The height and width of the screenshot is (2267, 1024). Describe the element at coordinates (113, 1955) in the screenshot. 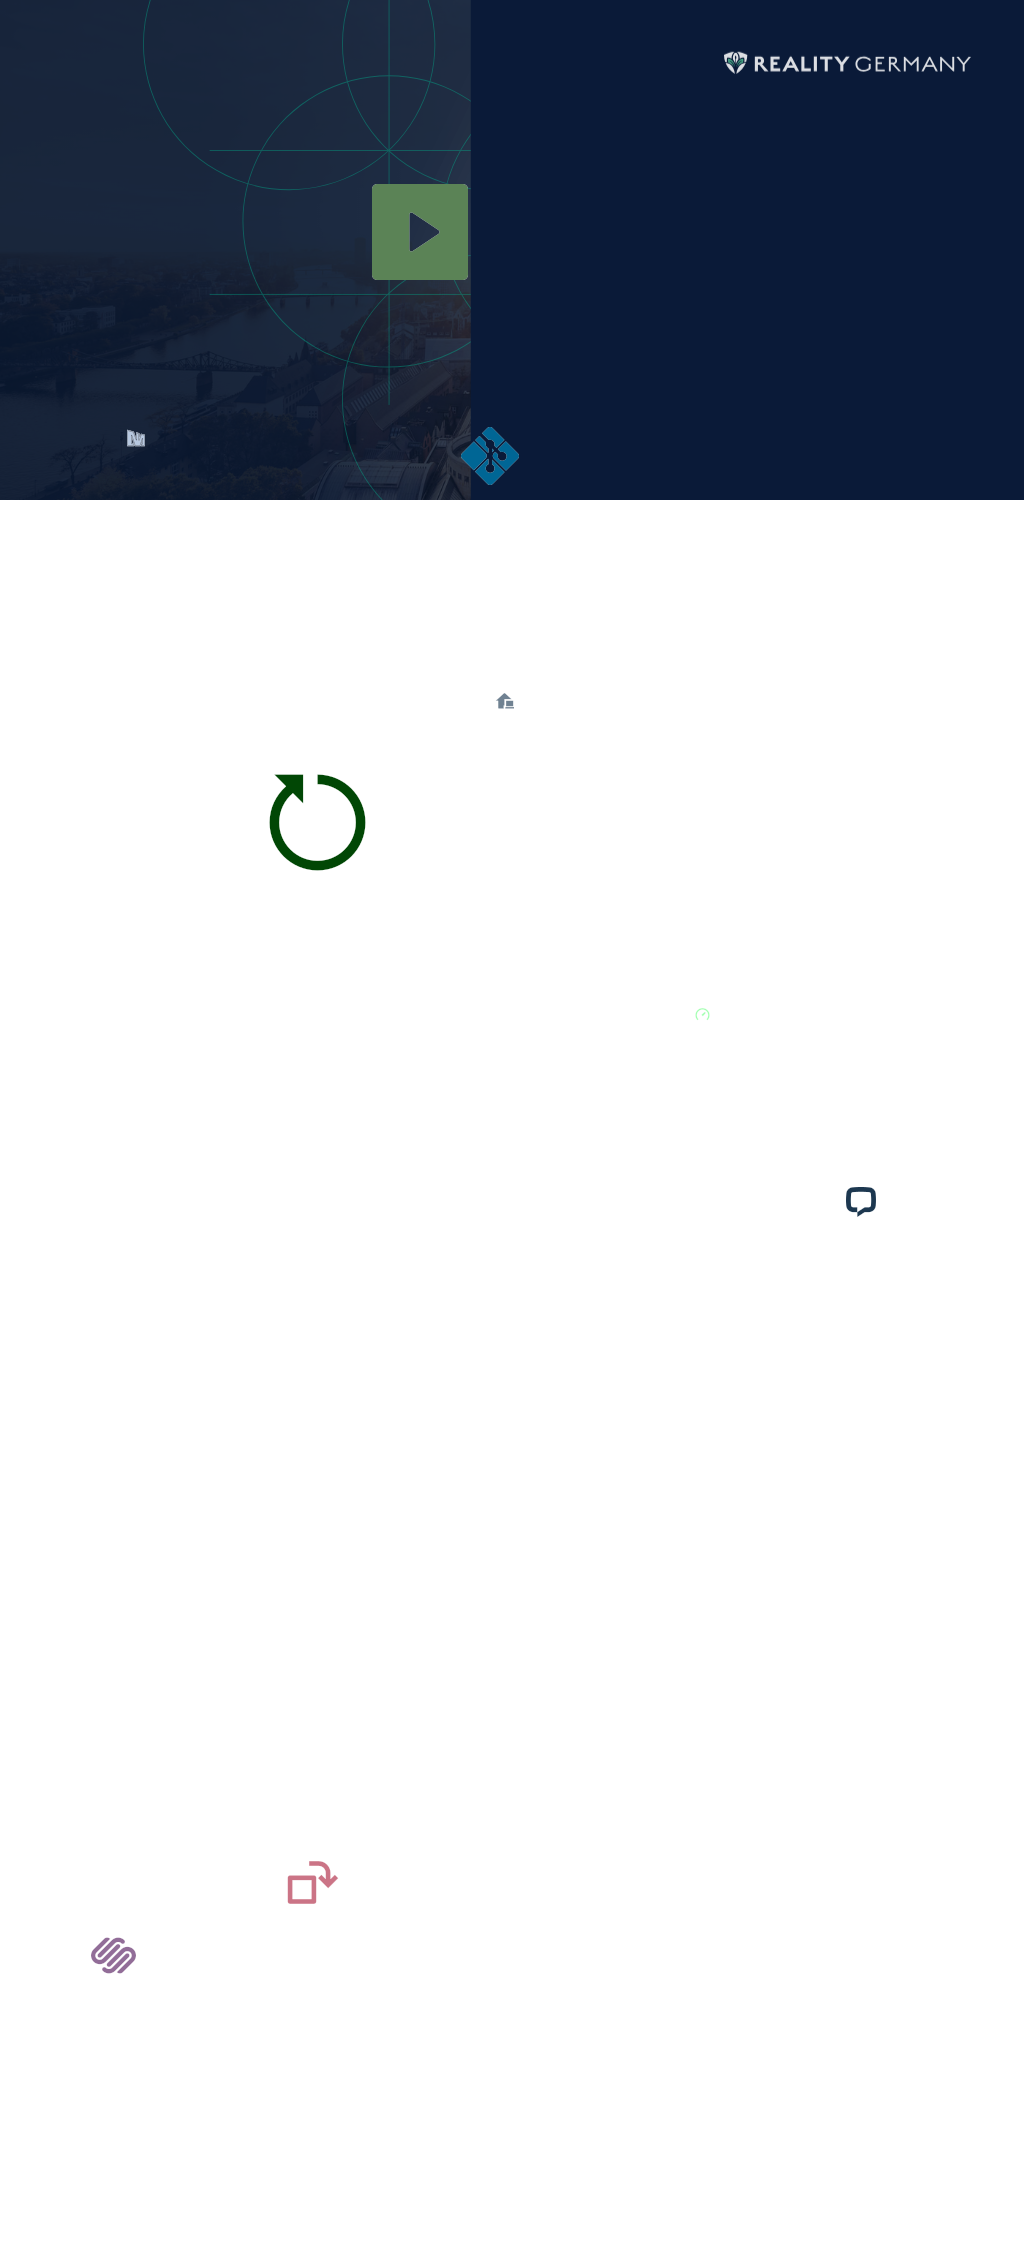

I see `visit or link to Squarespace website` at that location.